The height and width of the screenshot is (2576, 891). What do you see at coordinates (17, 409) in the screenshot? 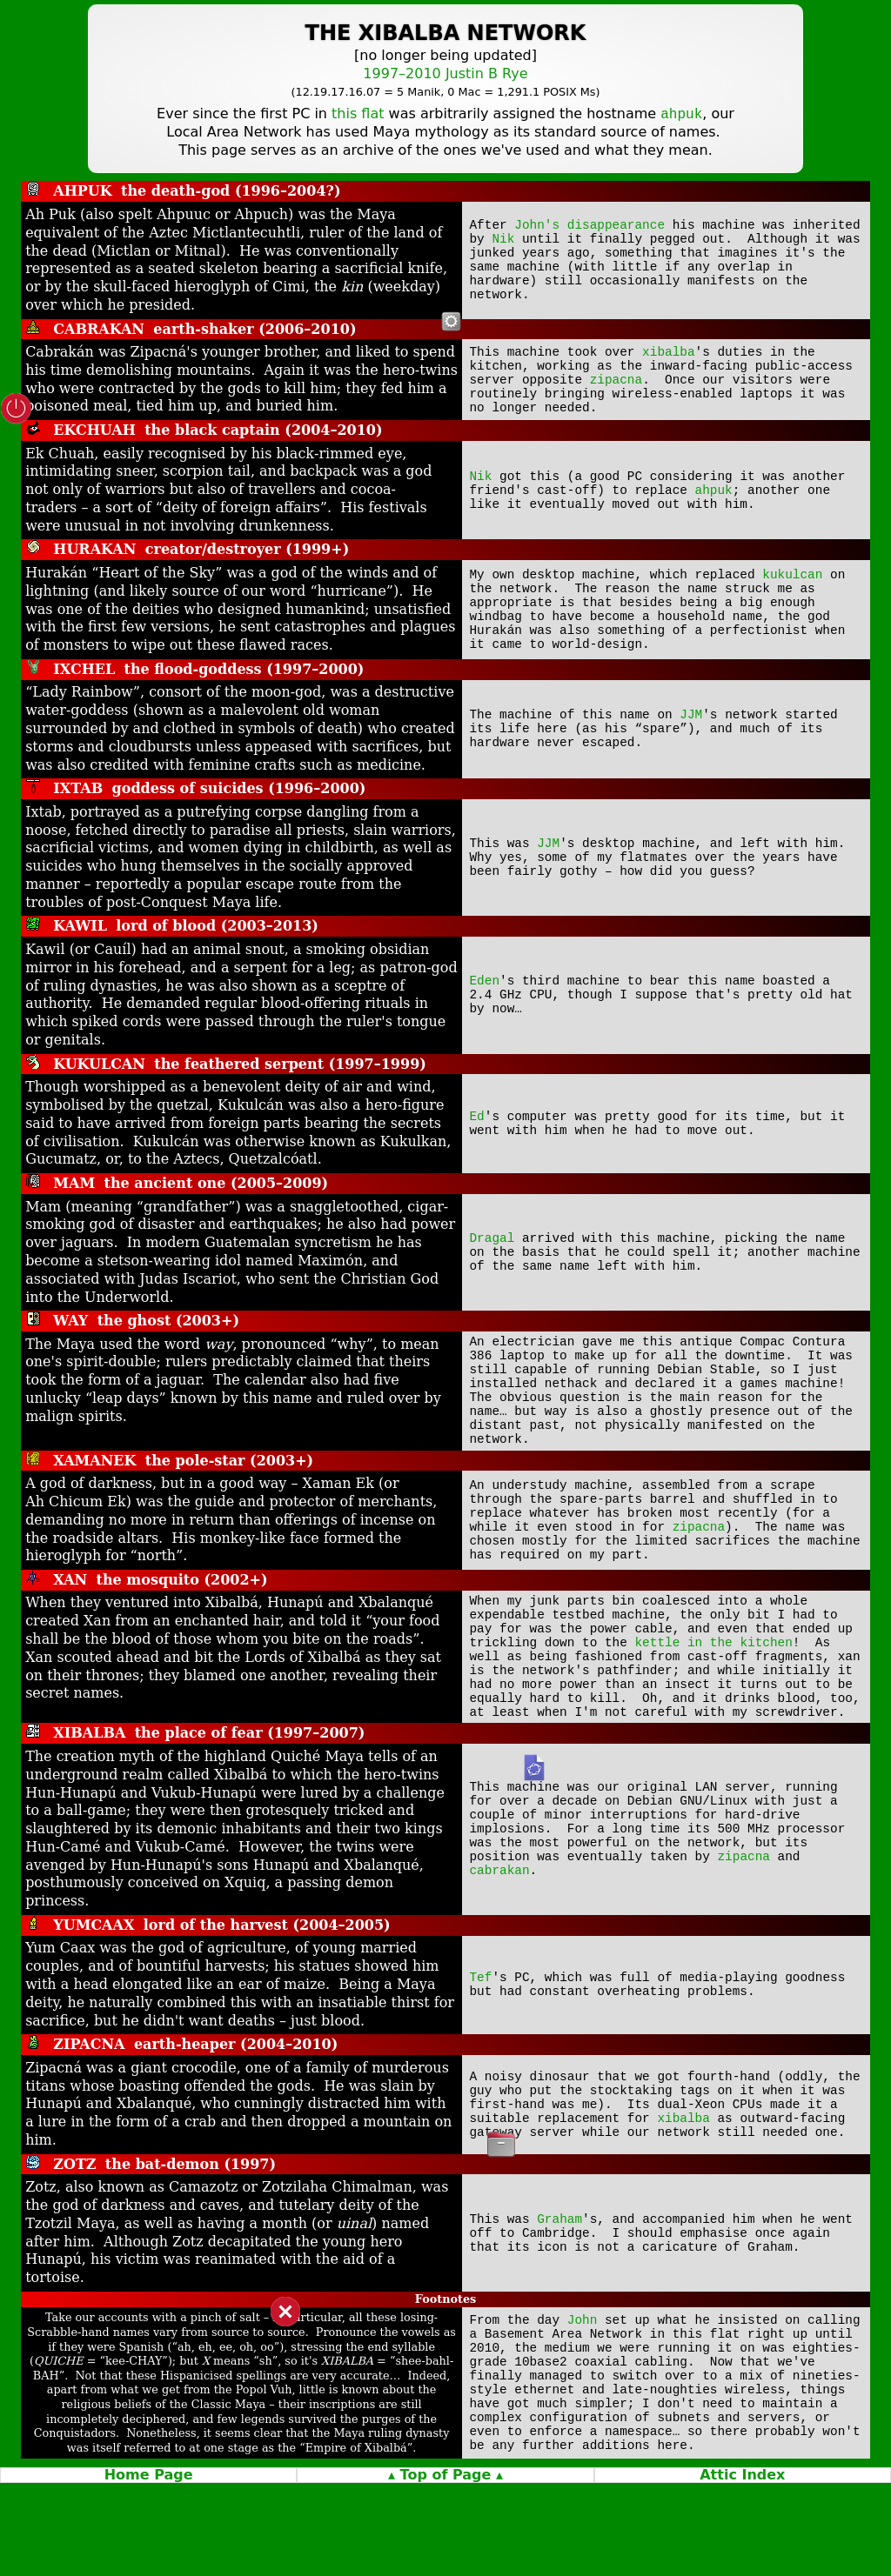
I see `shut down the system` at bounding box center [17, 409].